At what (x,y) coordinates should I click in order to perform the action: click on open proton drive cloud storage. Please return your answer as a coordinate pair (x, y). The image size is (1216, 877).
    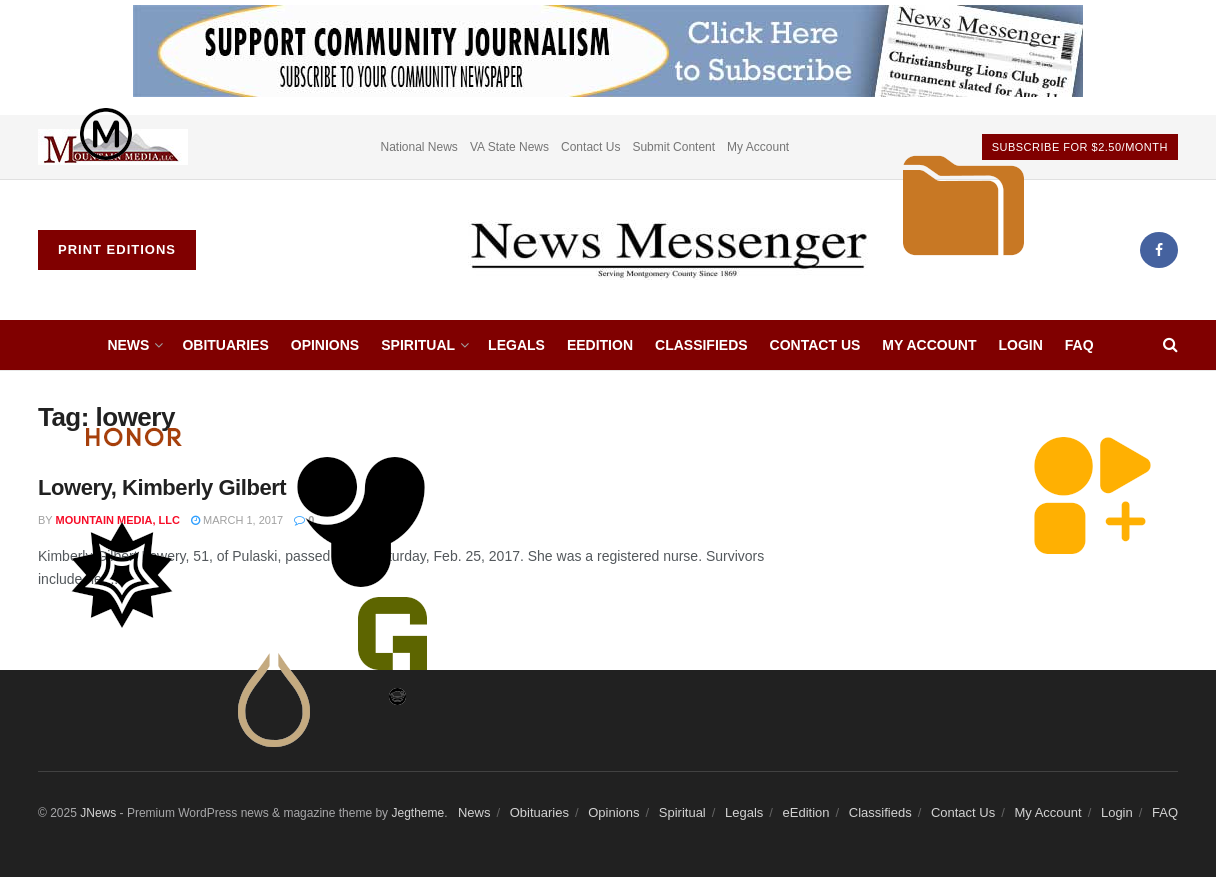
    Looking at the image, I should click on (963, 205).